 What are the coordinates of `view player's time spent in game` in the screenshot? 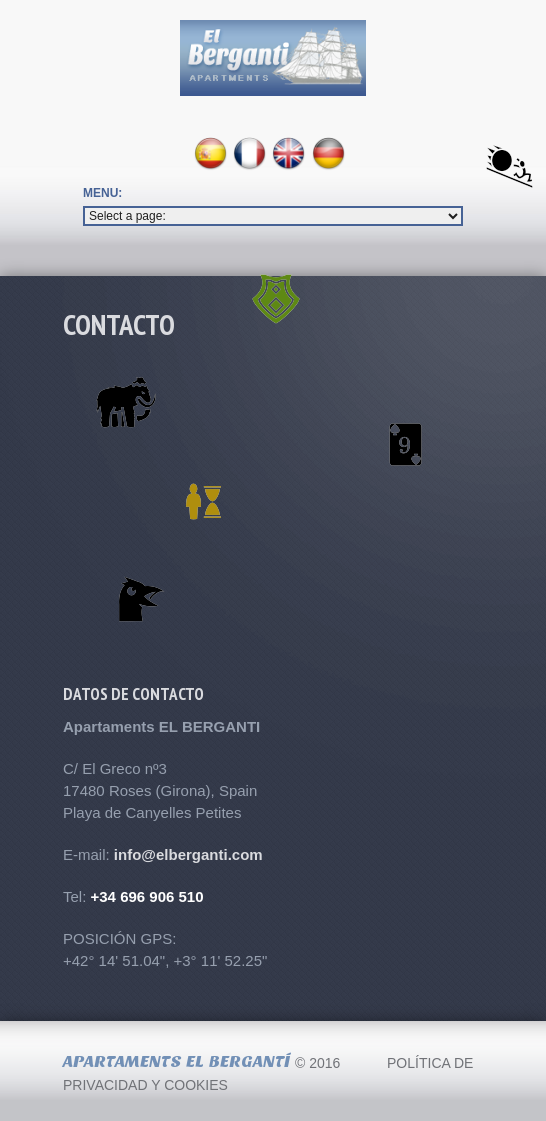 It's located at (203, 501).